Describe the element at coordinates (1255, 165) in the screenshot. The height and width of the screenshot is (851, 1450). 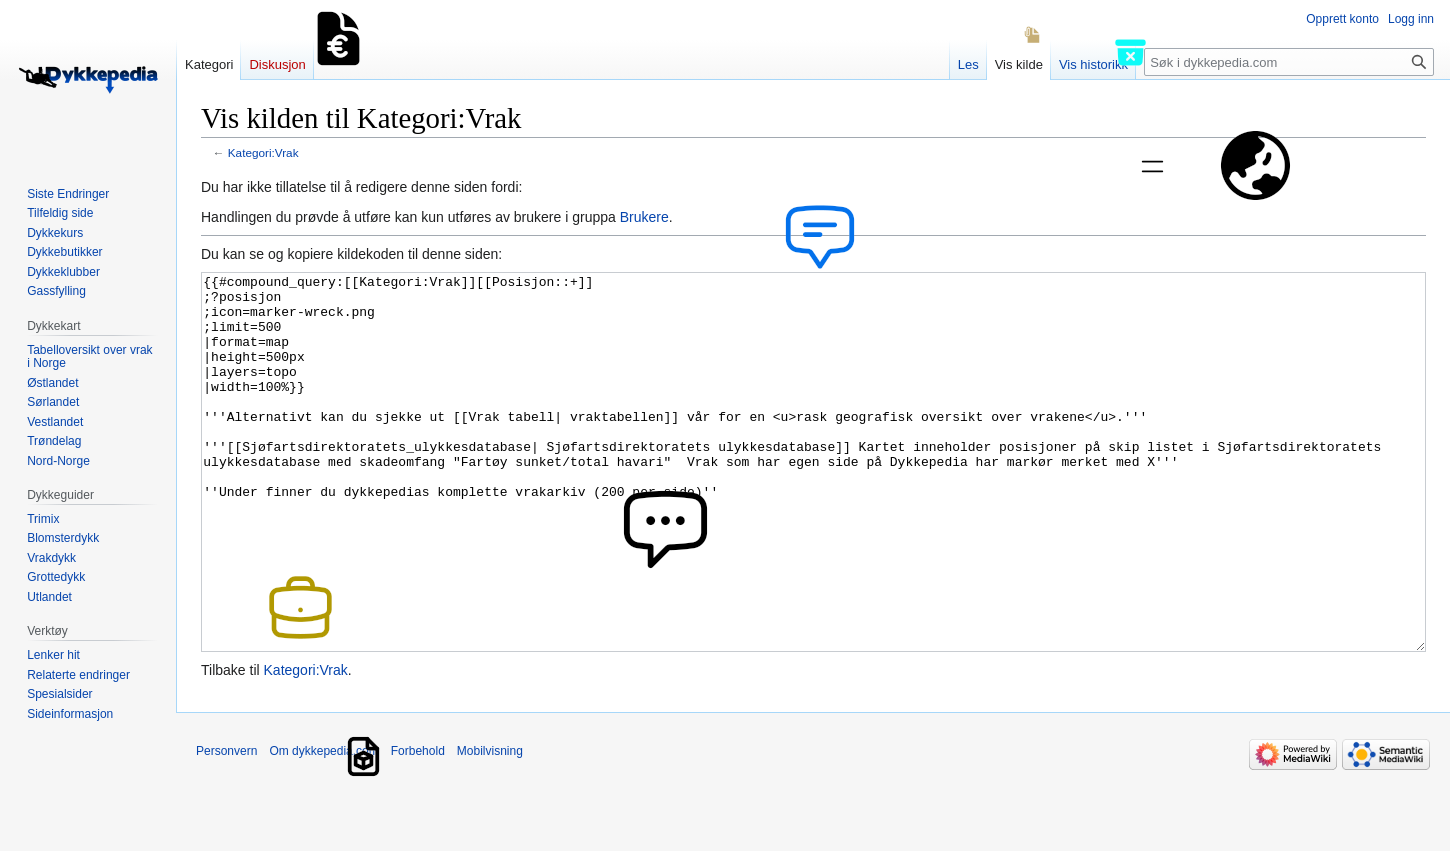
I see `view asia-australia region settings` at that location.